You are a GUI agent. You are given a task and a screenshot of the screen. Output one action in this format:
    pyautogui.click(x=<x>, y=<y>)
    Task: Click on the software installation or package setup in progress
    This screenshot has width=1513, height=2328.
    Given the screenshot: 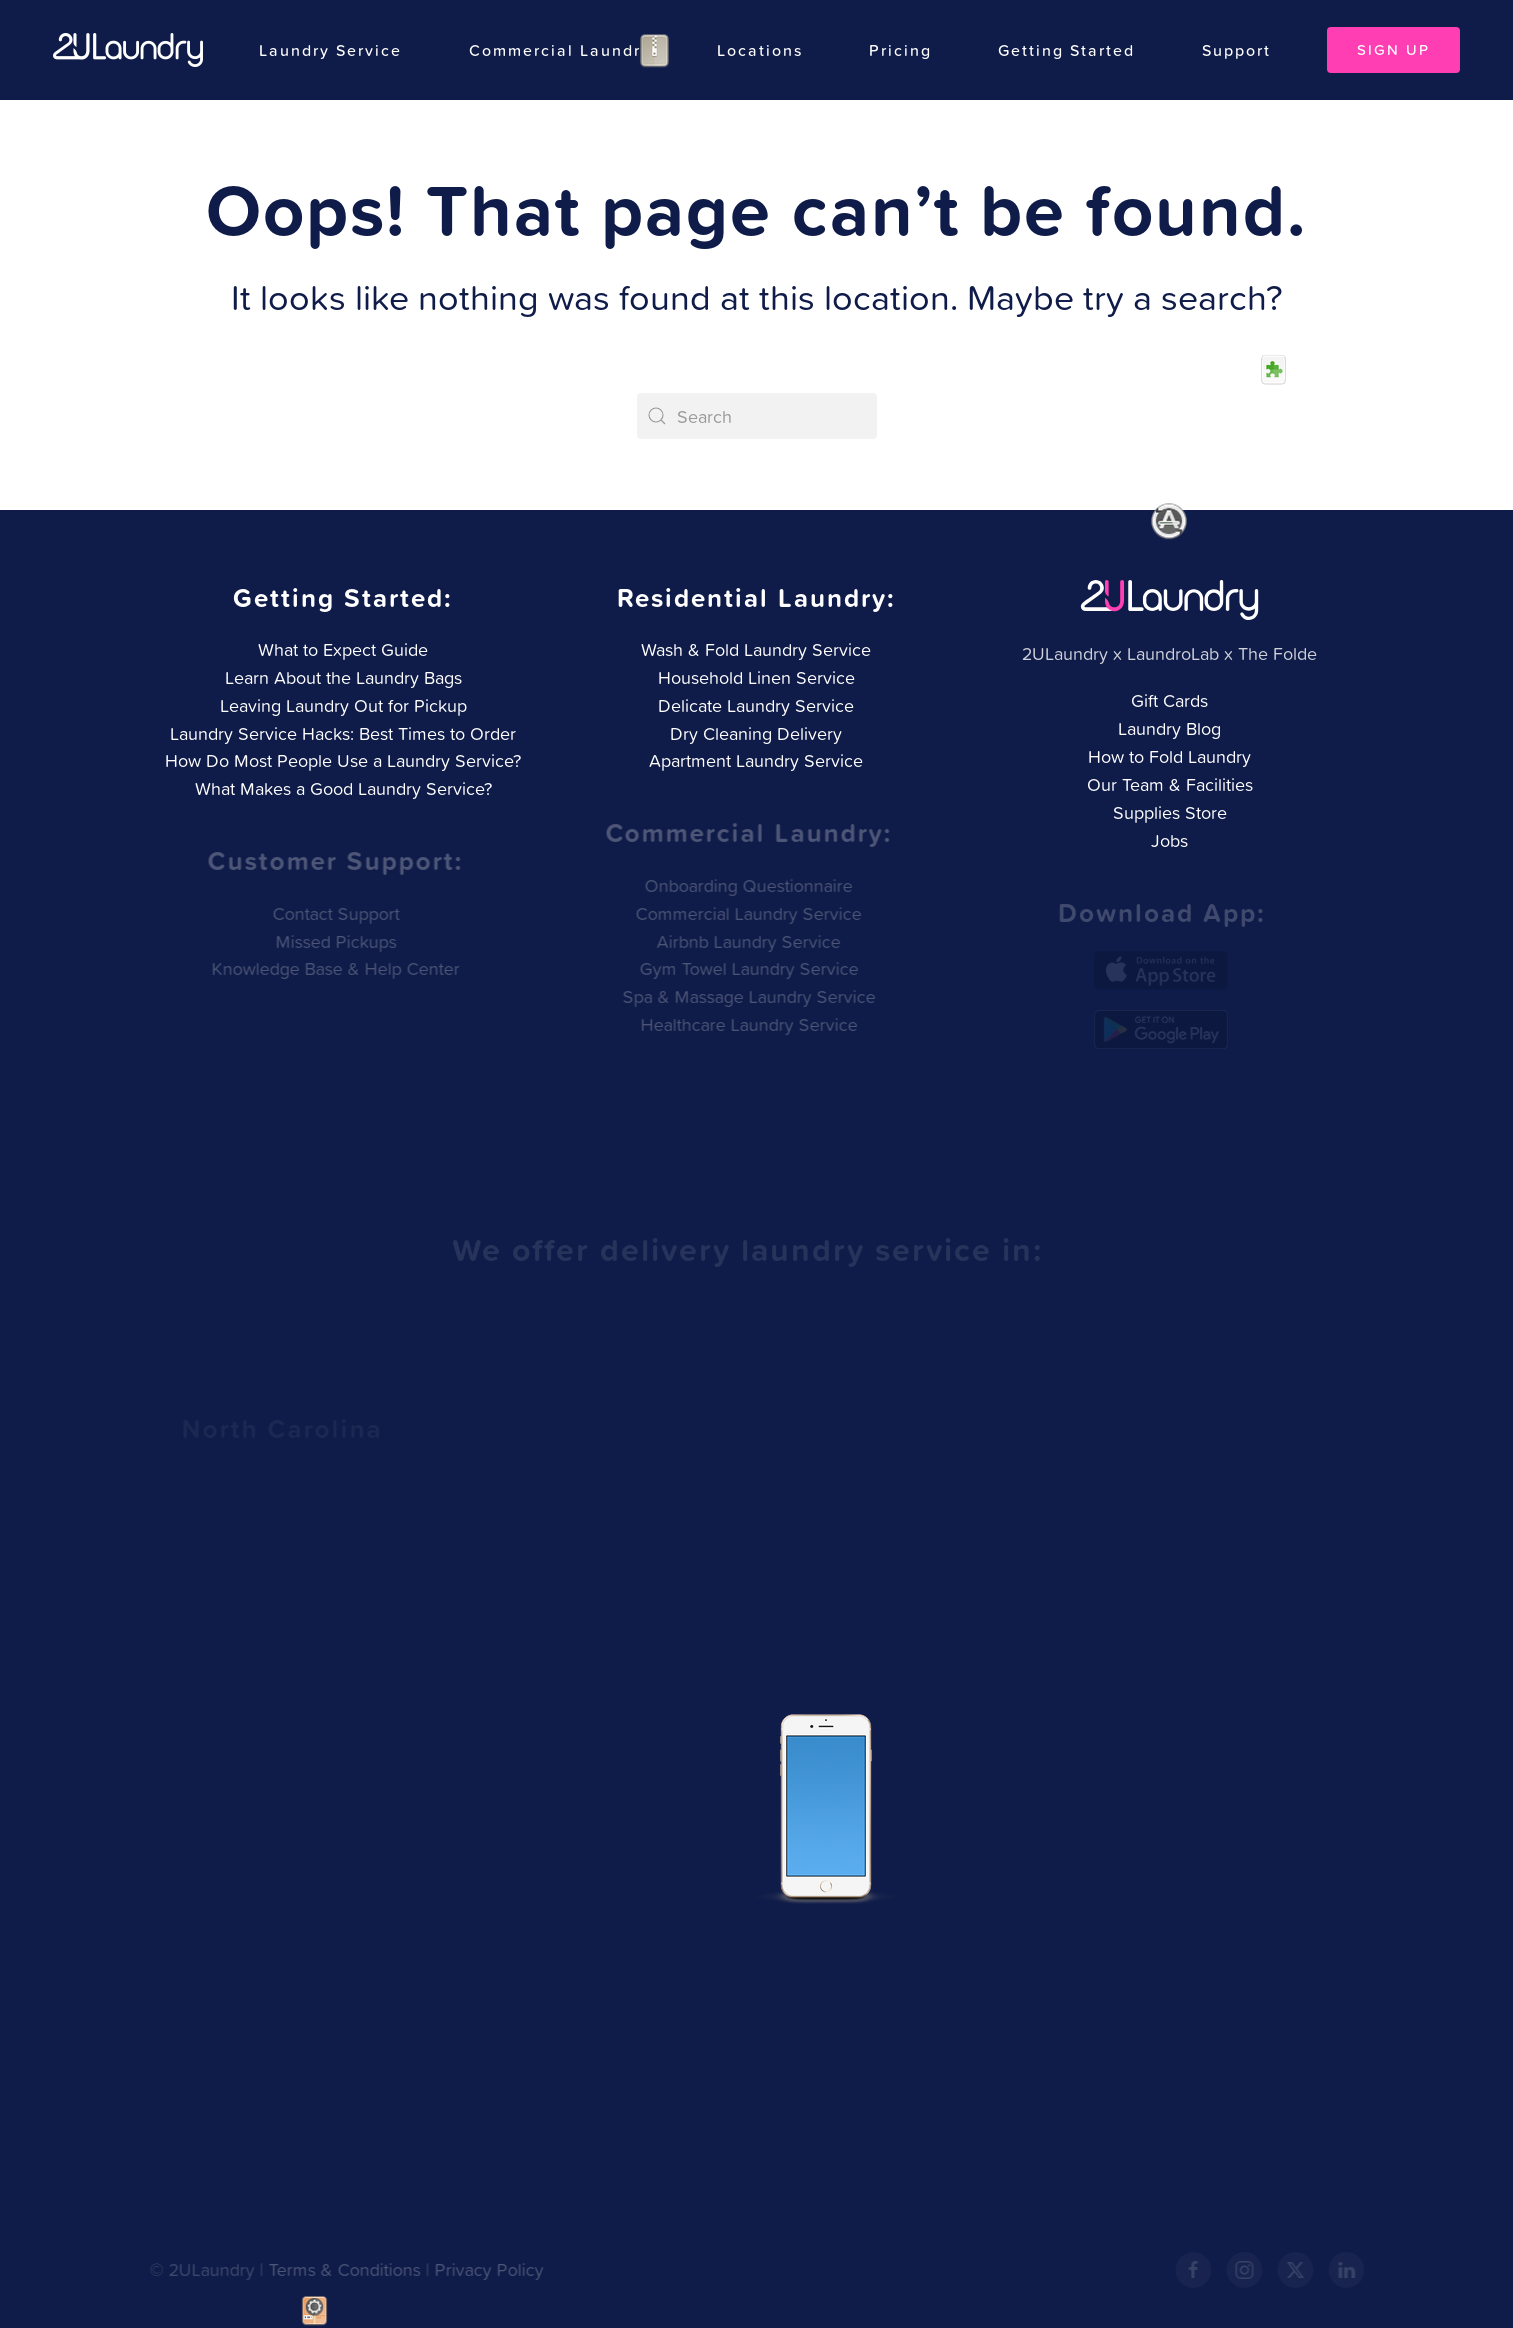 What is the action you would take?
    pyautogui.click(x=314, y=2310)
    